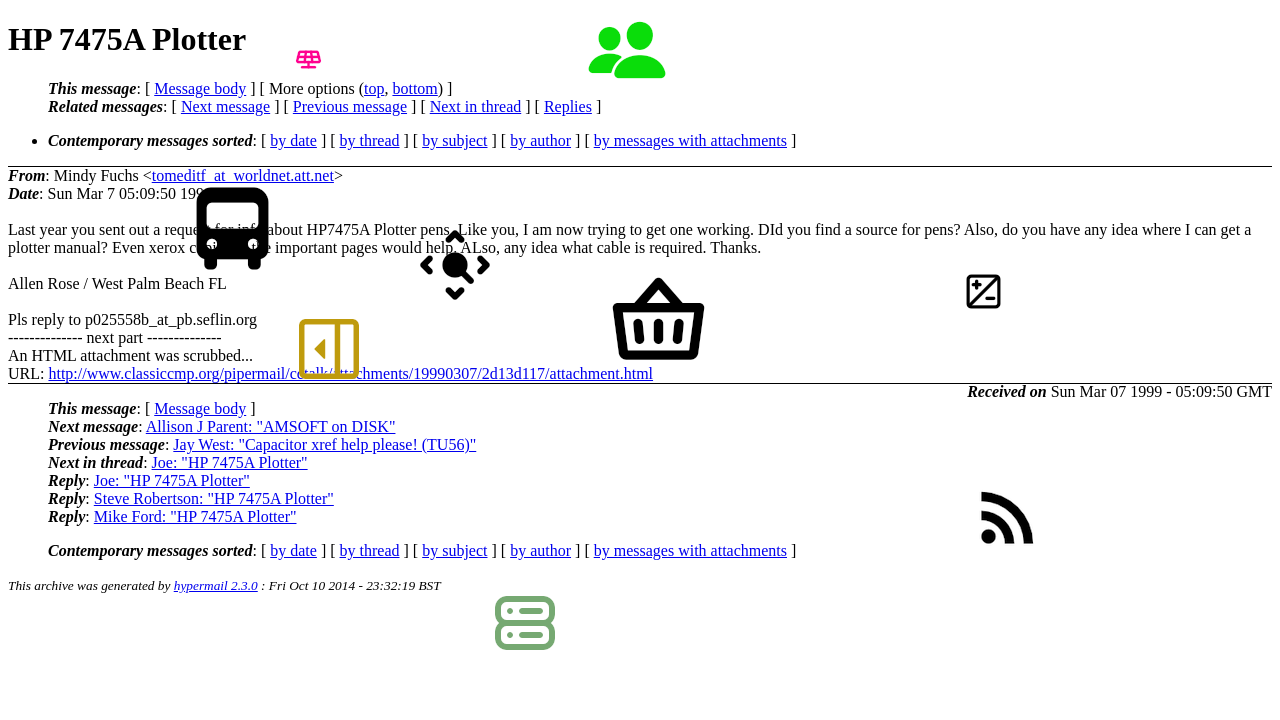 The image size is (1280, 720). I want to click on subscribe to RSS feed, so click(1008, 517).